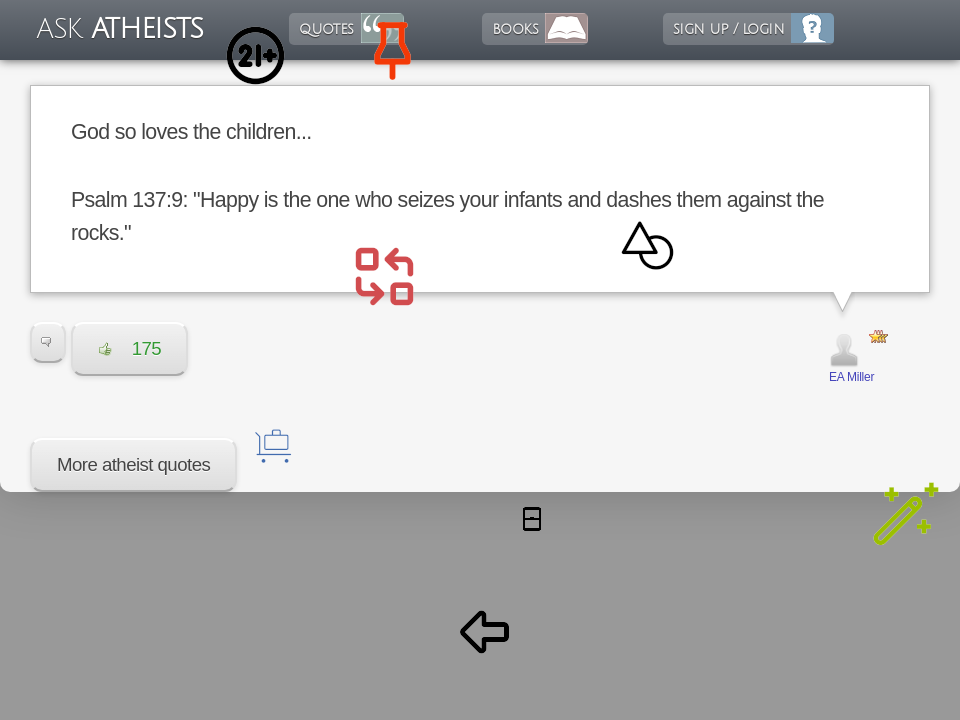 The width and height of the screenshot is (960, 720). What do you see at coordinates (384, 276) in the screenshot?
I see `swap or exchange two items` at bounding box center [384, 276].